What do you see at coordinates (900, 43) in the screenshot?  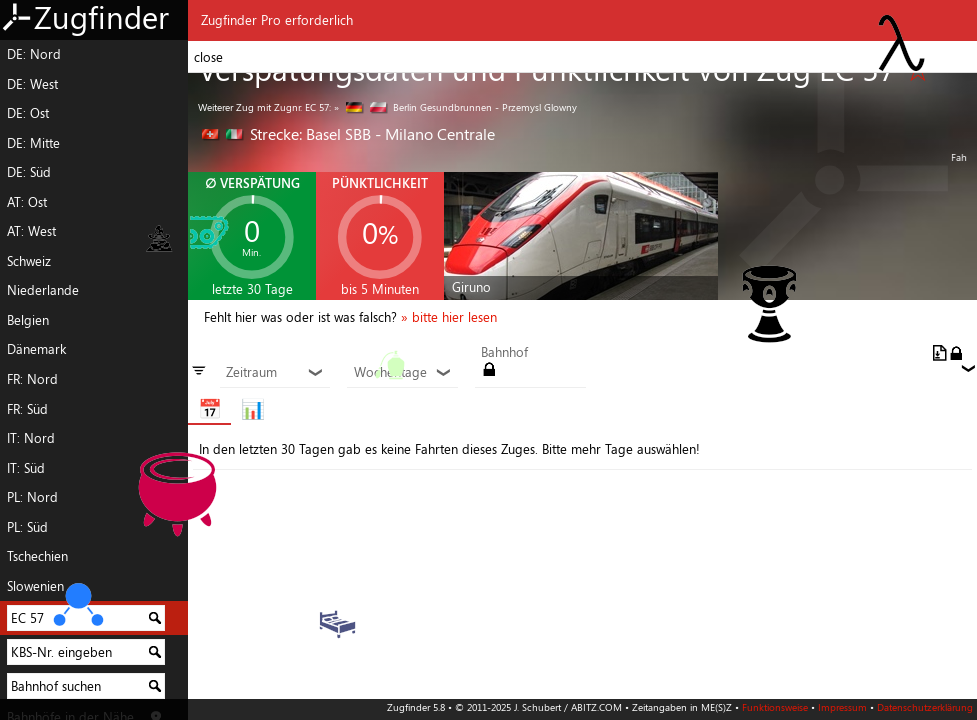 I see `access lambda or serverless function settings` at bounding box center [900, 43].